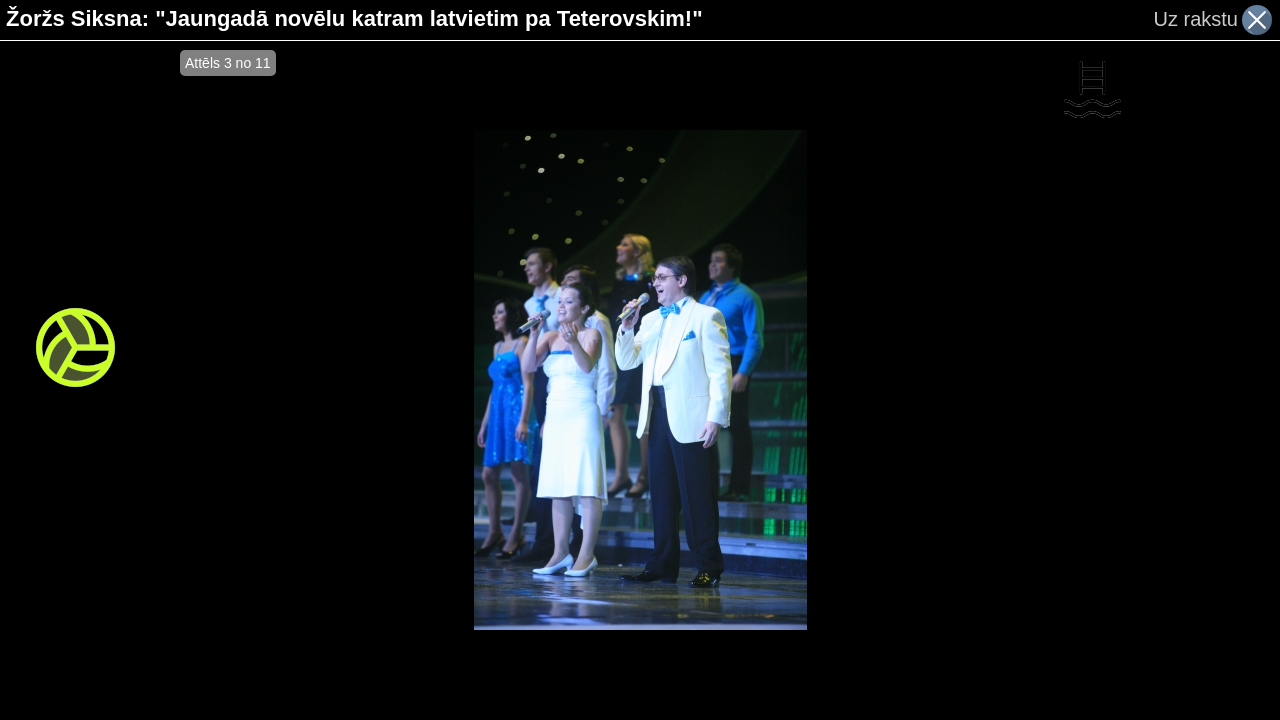 The image size is (1280, 720). Describe the element at coordinates (75, 347) in the screenshot. I see `access volleyball or beach sports content` at that location.